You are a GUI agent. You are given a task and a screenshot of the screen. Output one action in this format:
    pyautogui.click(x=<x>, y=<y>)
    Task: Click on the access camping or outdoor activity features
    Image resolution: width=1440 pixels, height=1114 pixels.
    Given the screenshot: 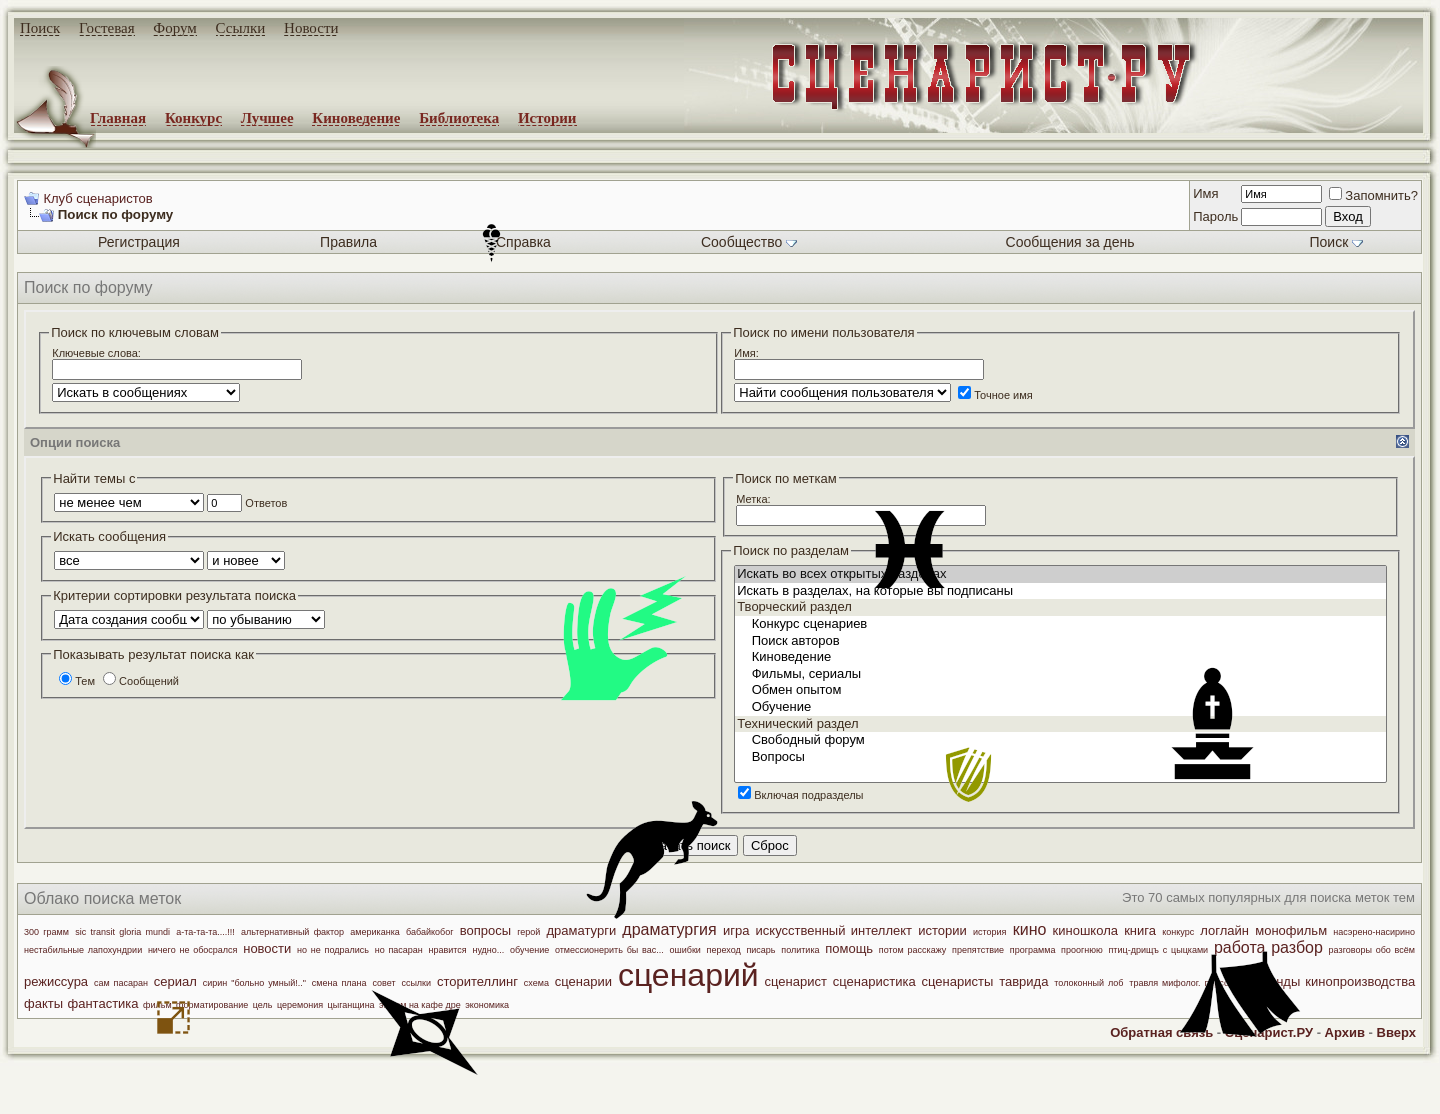 What is the action you would take?
    pyautogui.click(x=1240, y=994)
    